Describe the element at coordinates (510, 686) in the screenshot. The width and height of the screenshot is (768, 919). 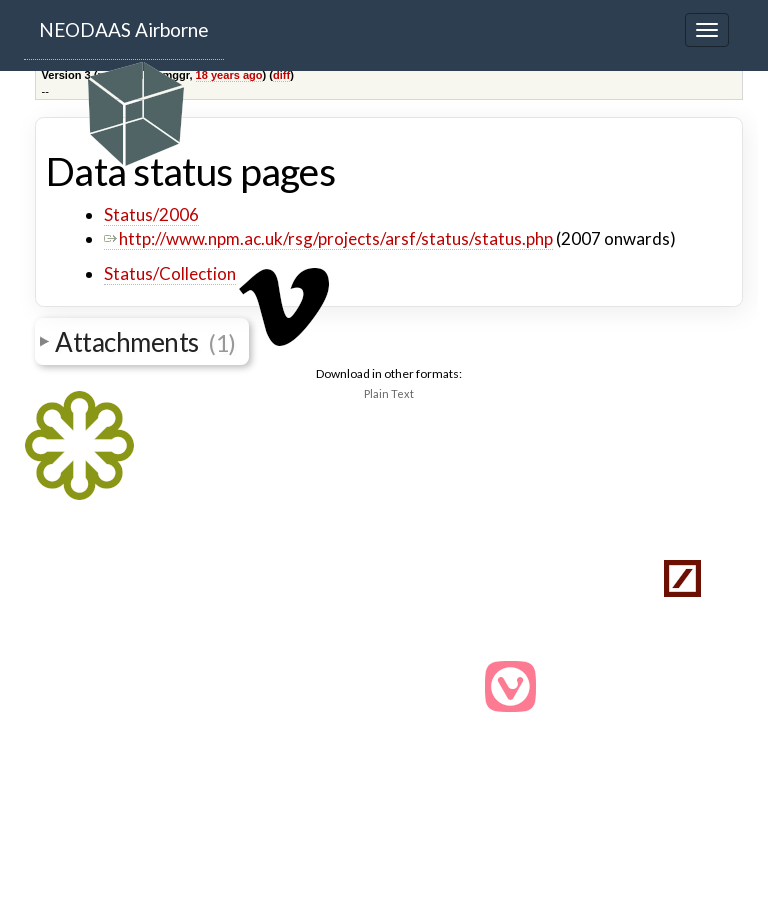
I see `open vivaldi browser` at that location.